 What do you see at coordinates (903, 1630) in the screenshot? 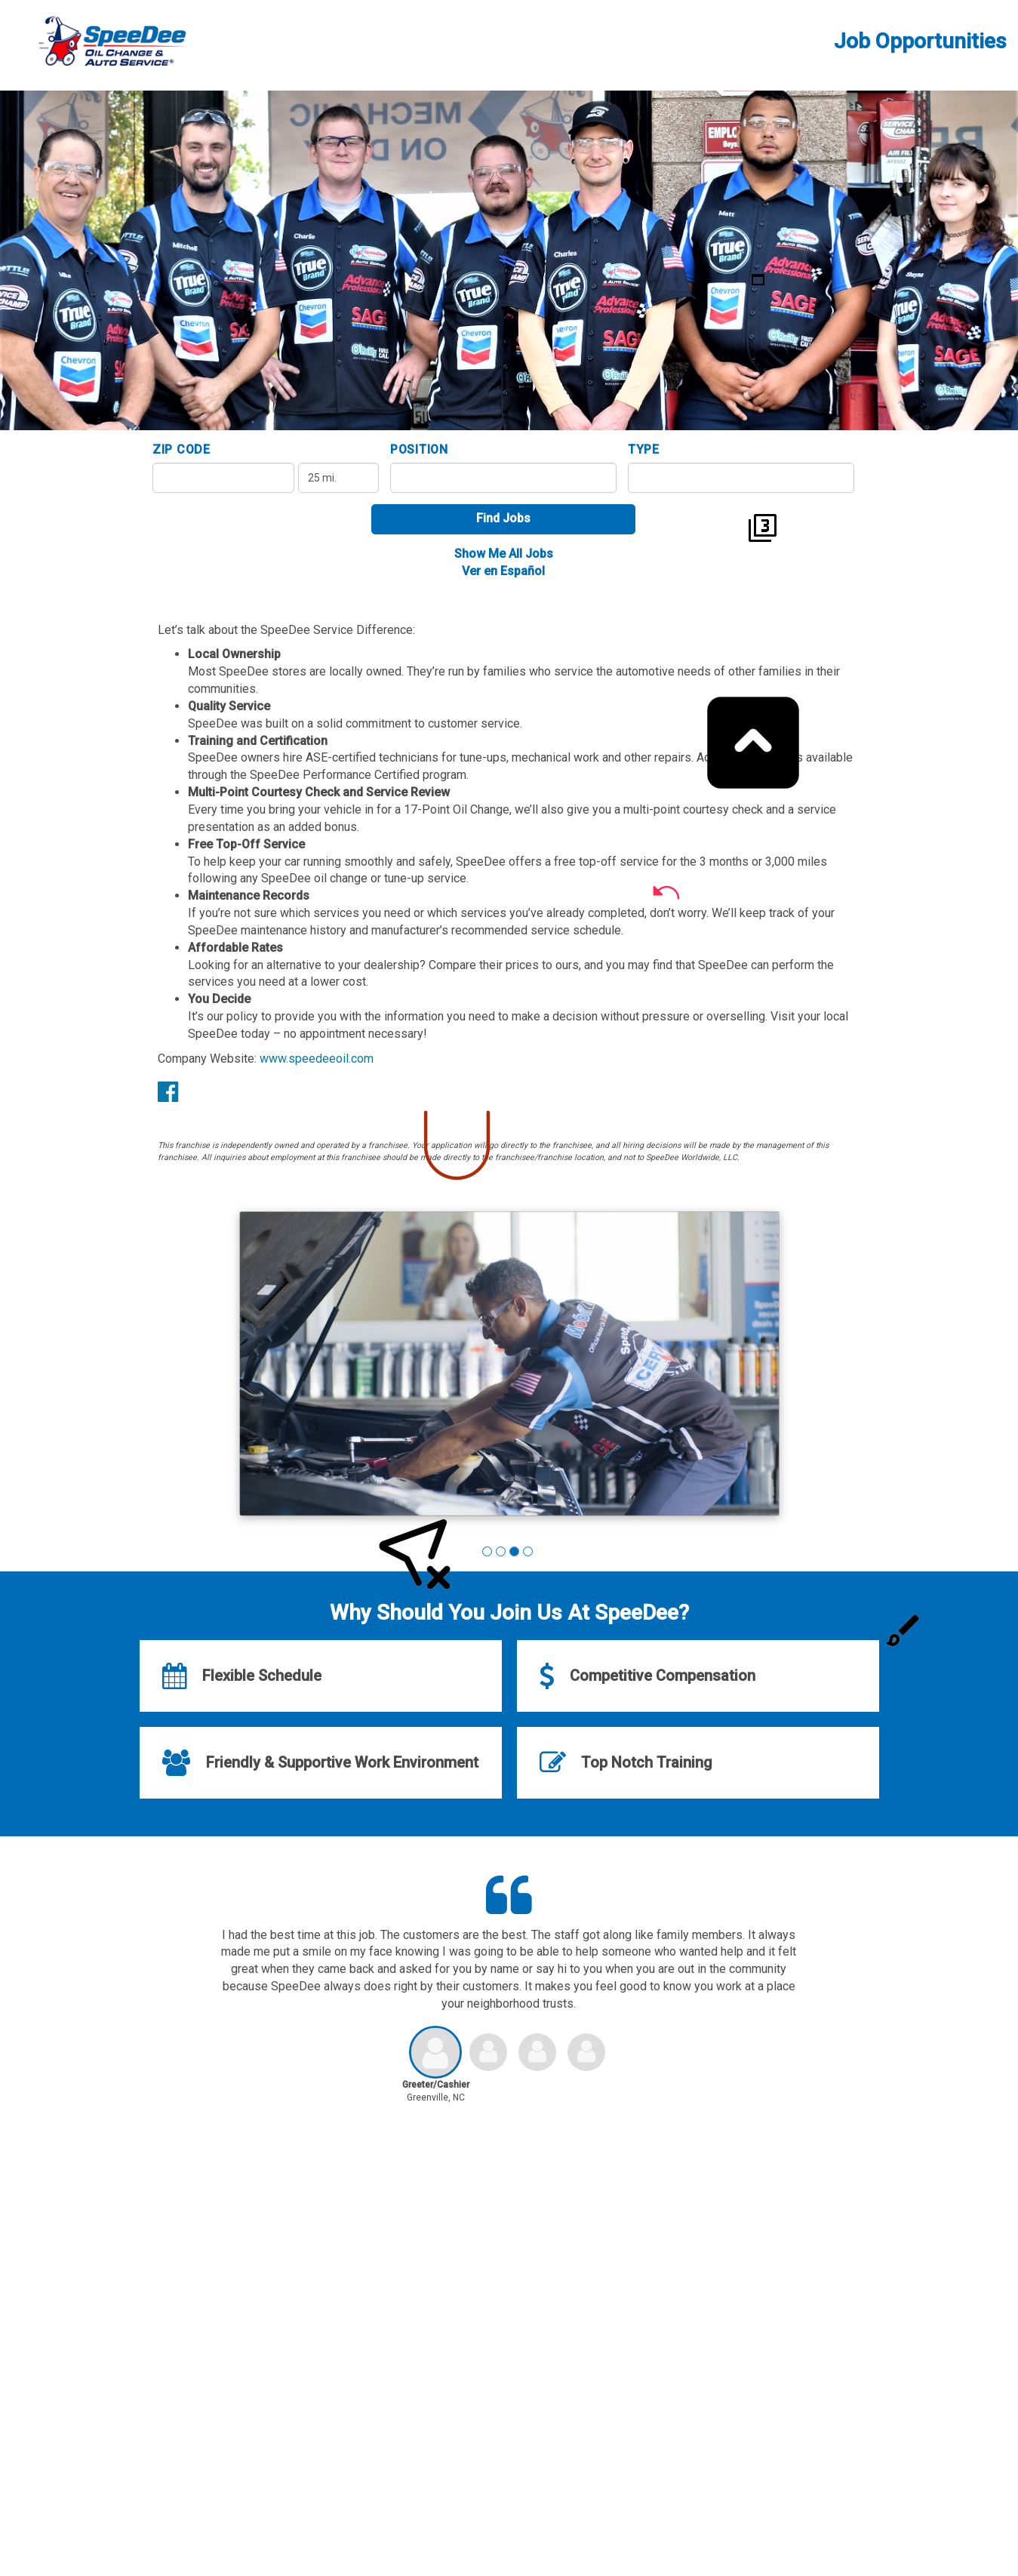
I see `access drawing or painting tools` at bounding box center [903, 1630].